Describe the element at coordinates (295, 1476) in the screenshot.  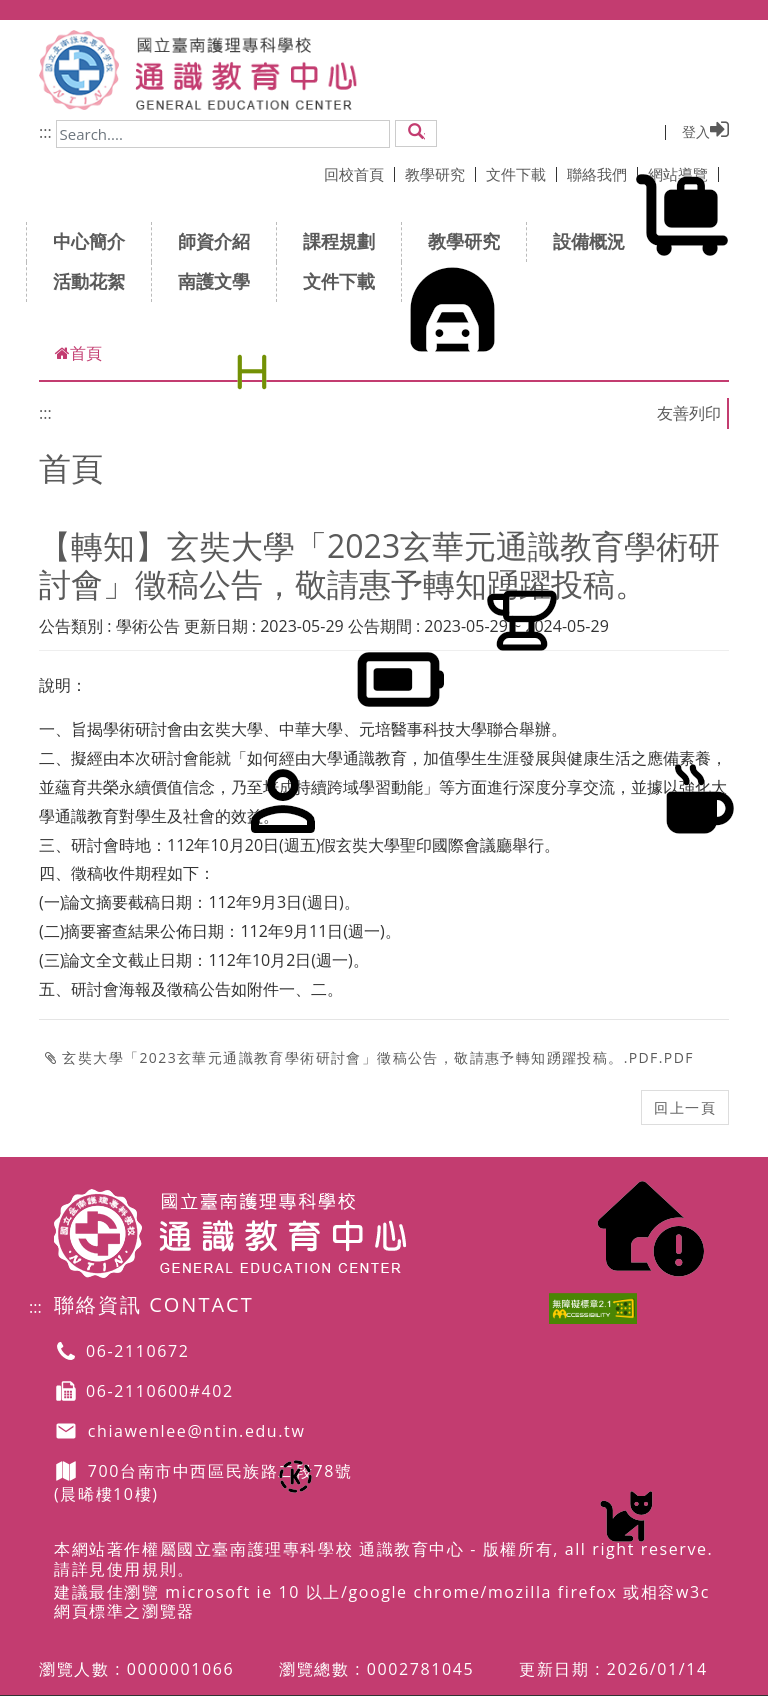
I see `indicates a pending or in-progress item labeled "K"` at that location.